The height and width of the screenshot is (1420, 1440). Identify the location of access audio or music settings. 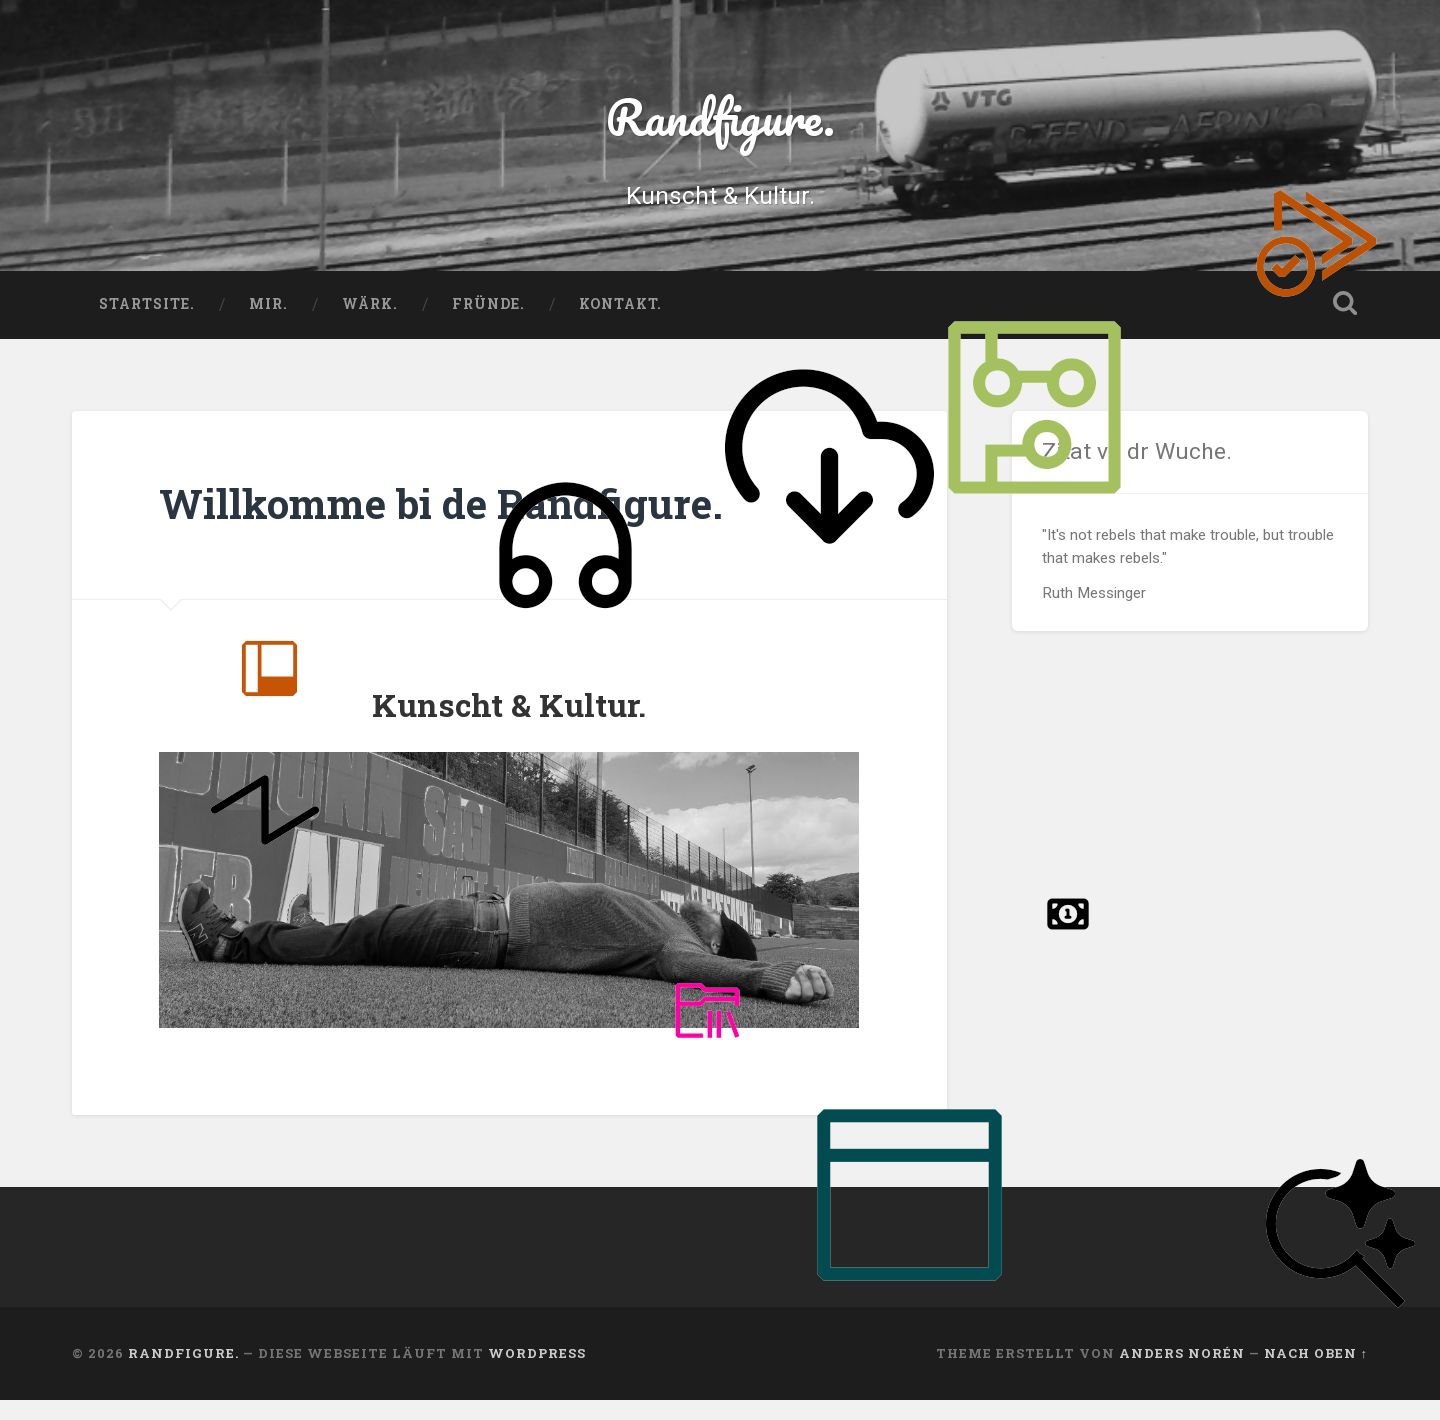
(565, 548).